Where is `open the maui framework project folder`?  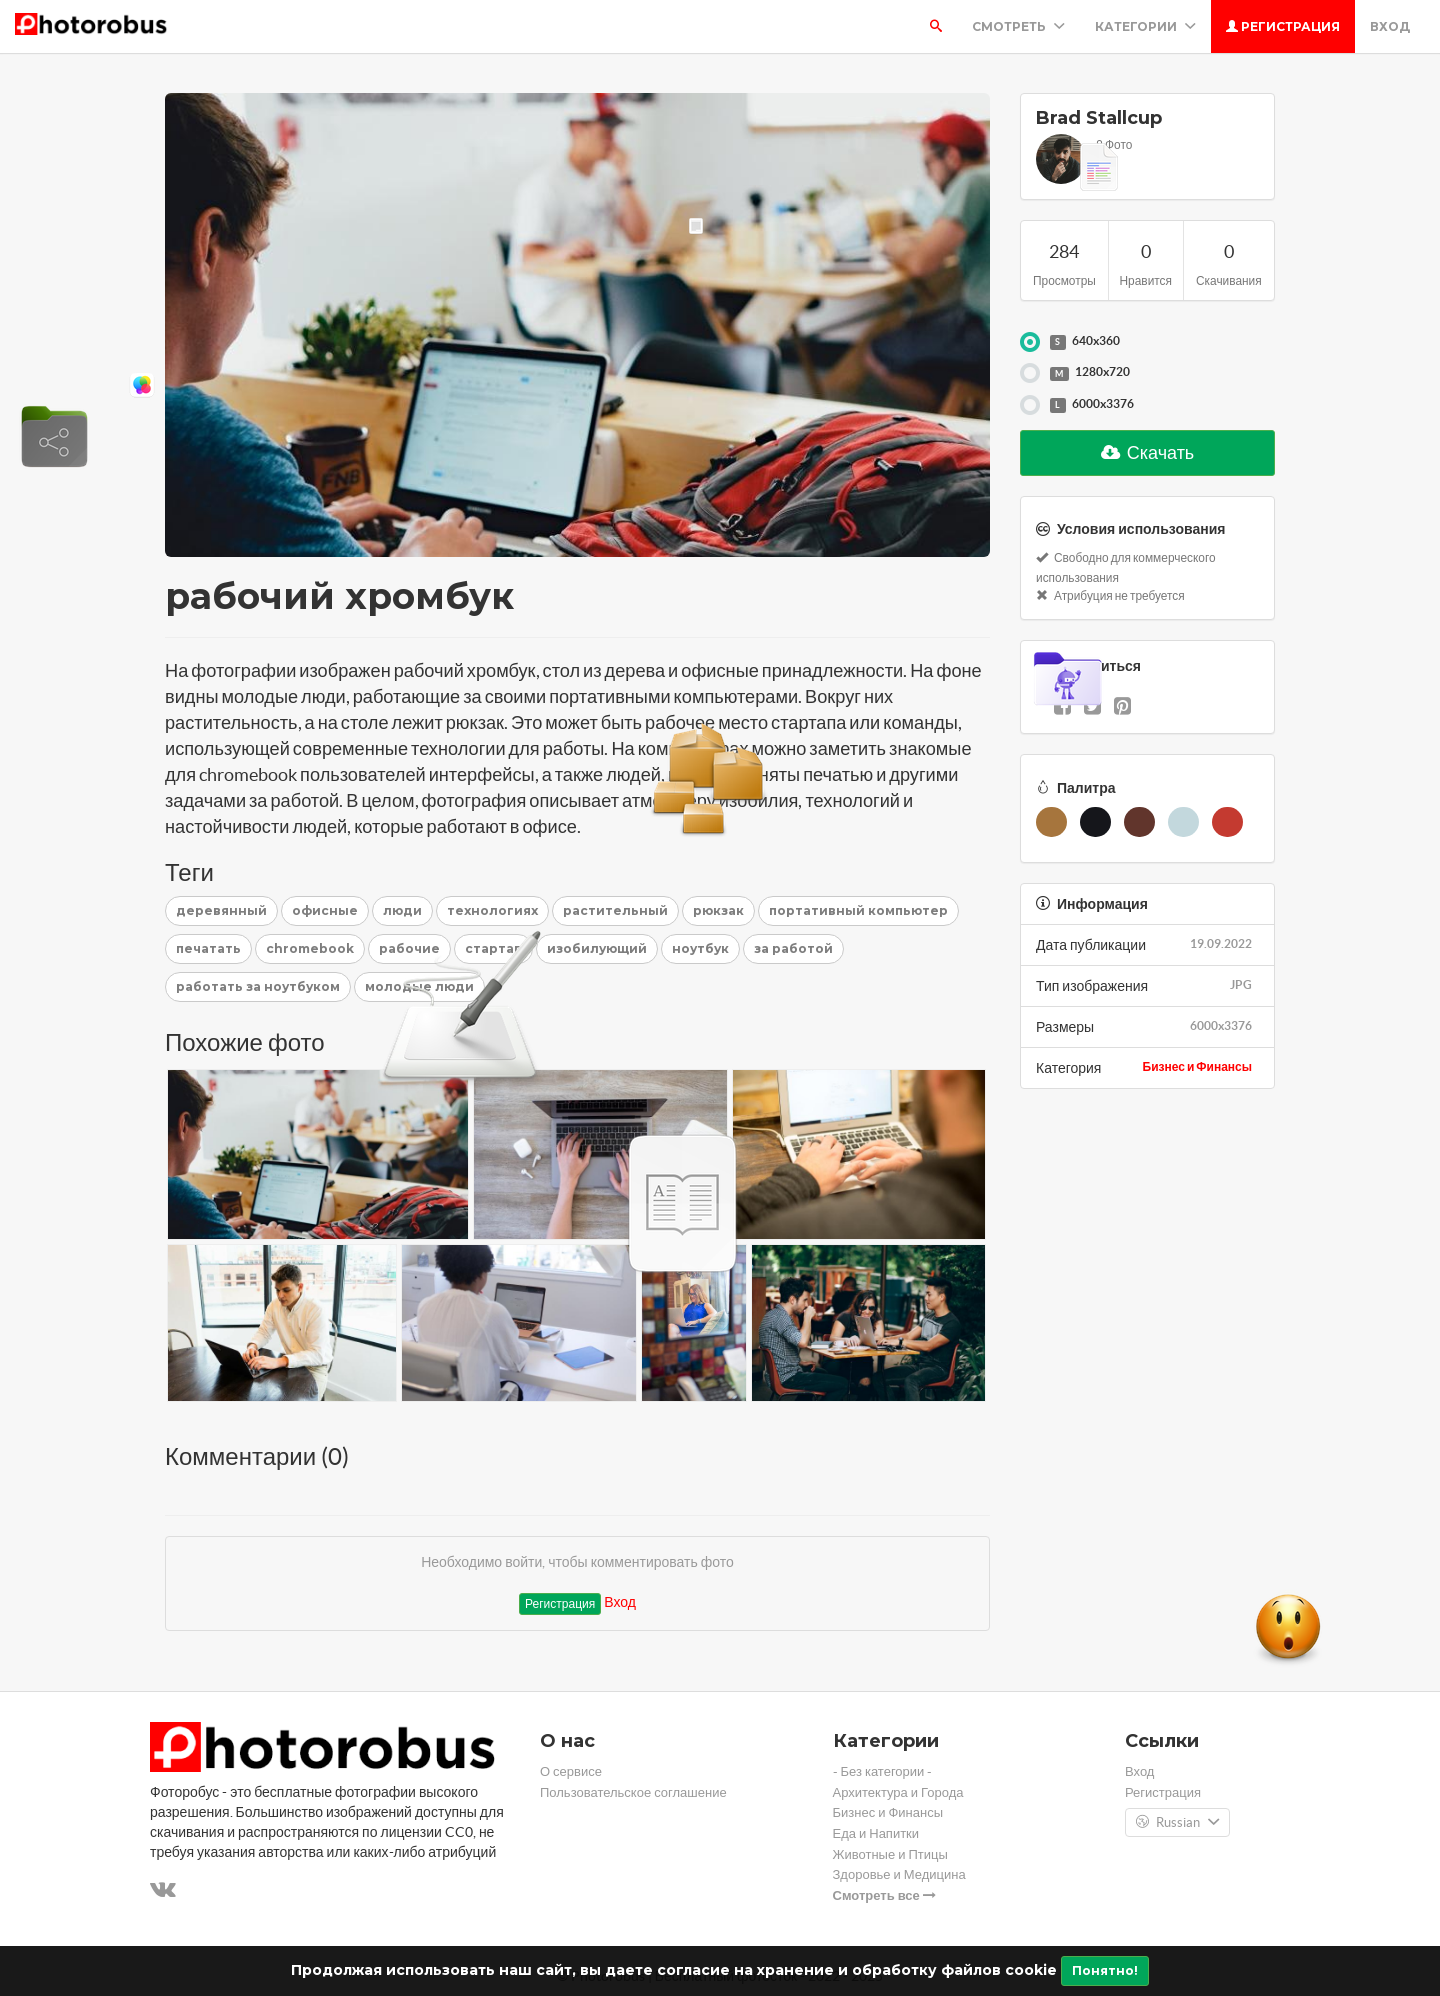 open the maui framework project folder is located at coordinates (1067, 680).